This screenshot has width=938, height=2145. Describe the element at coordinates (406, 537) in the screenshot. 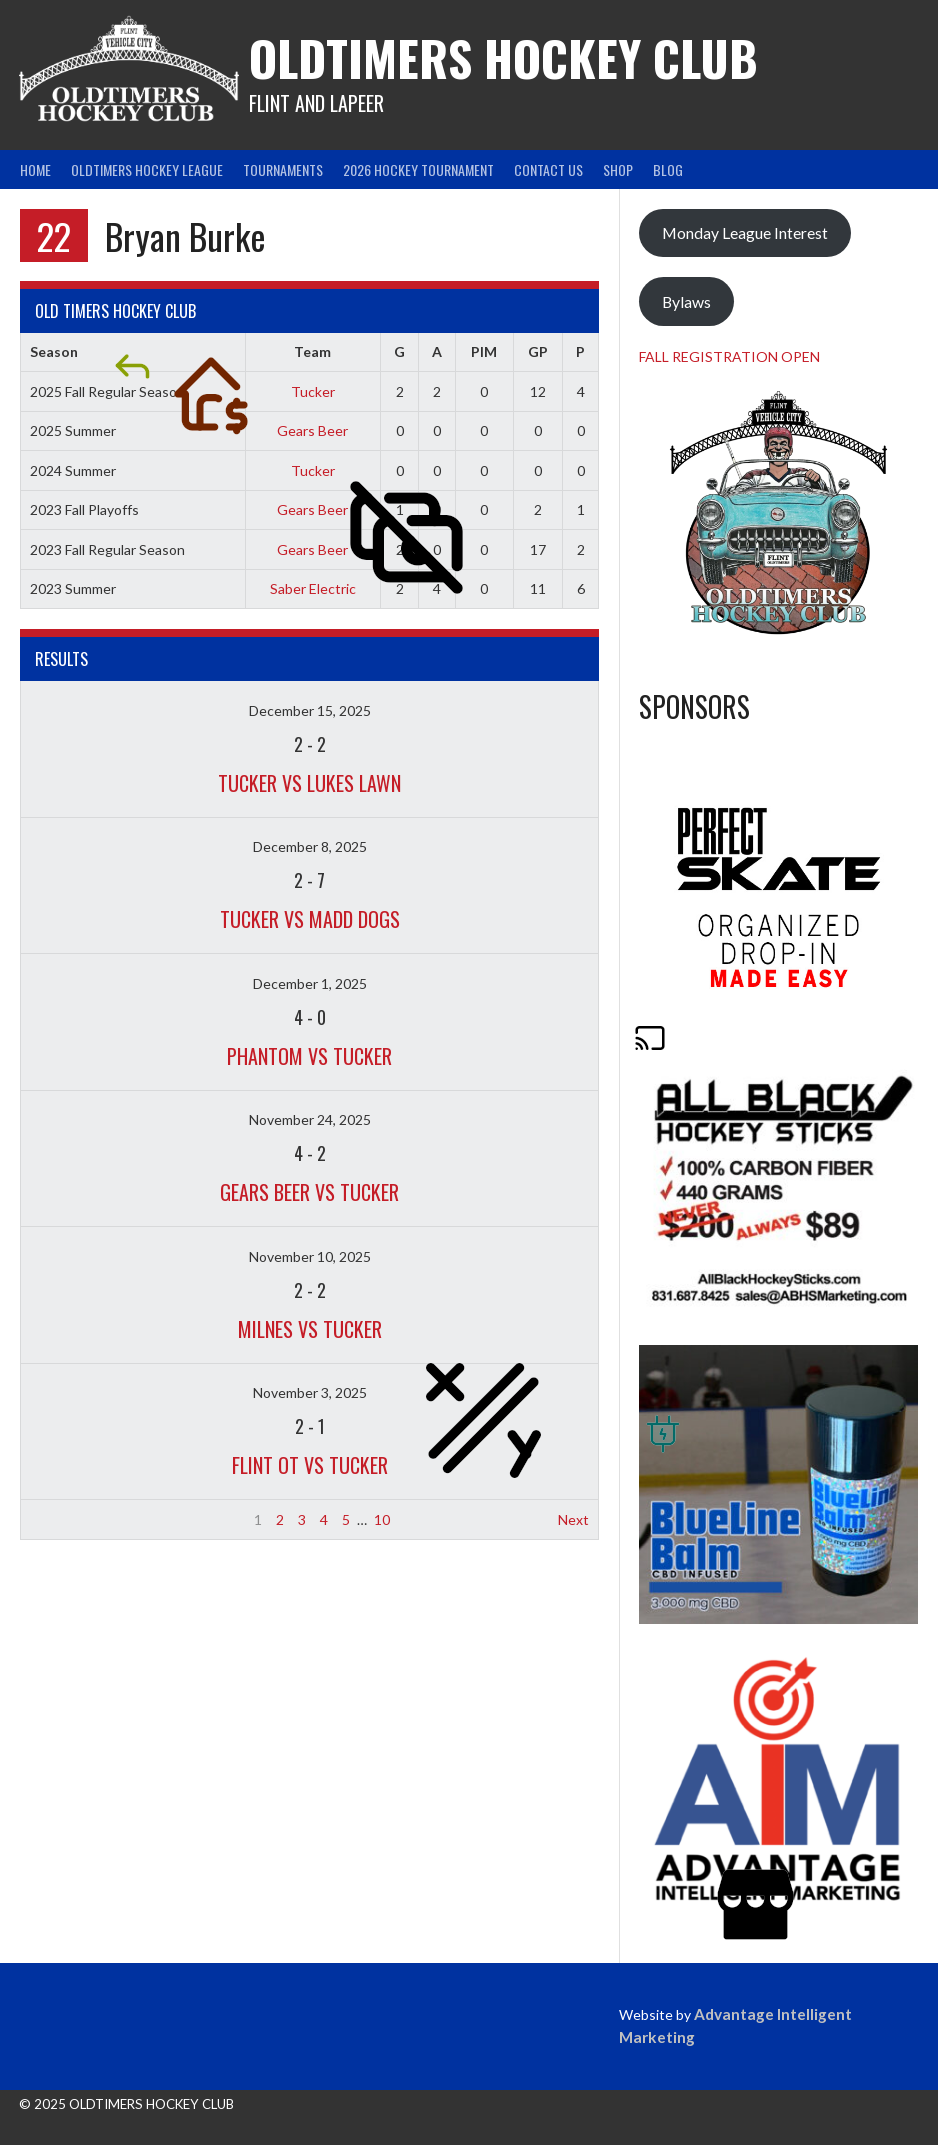

I see `indicates payment is unavailable or disabled` at that location.